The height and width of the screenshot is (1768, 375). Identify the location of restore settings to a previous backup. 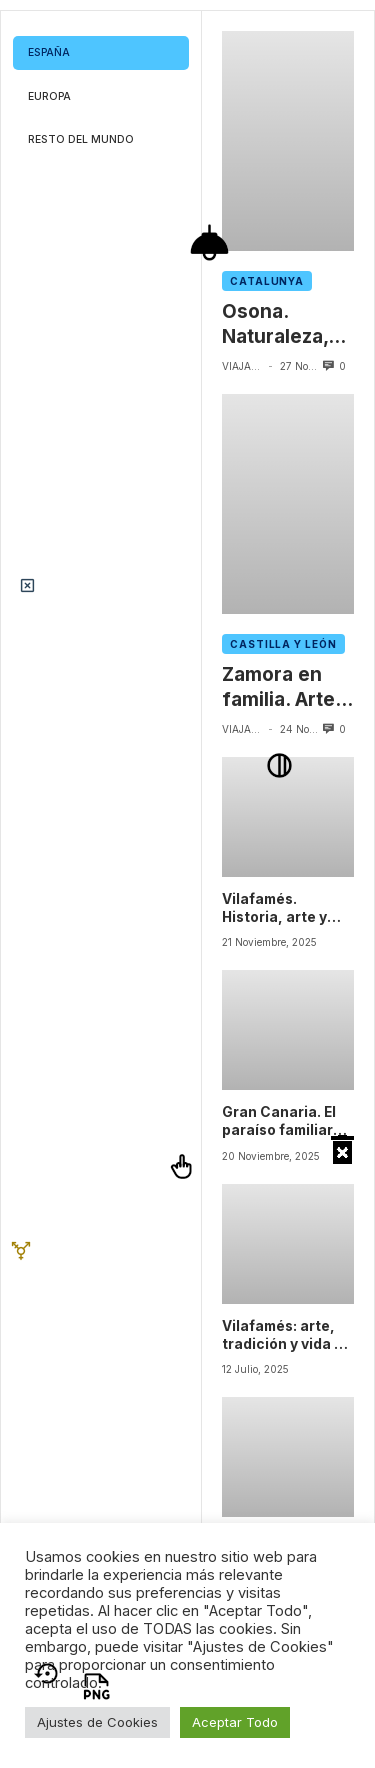
(47, 1673).